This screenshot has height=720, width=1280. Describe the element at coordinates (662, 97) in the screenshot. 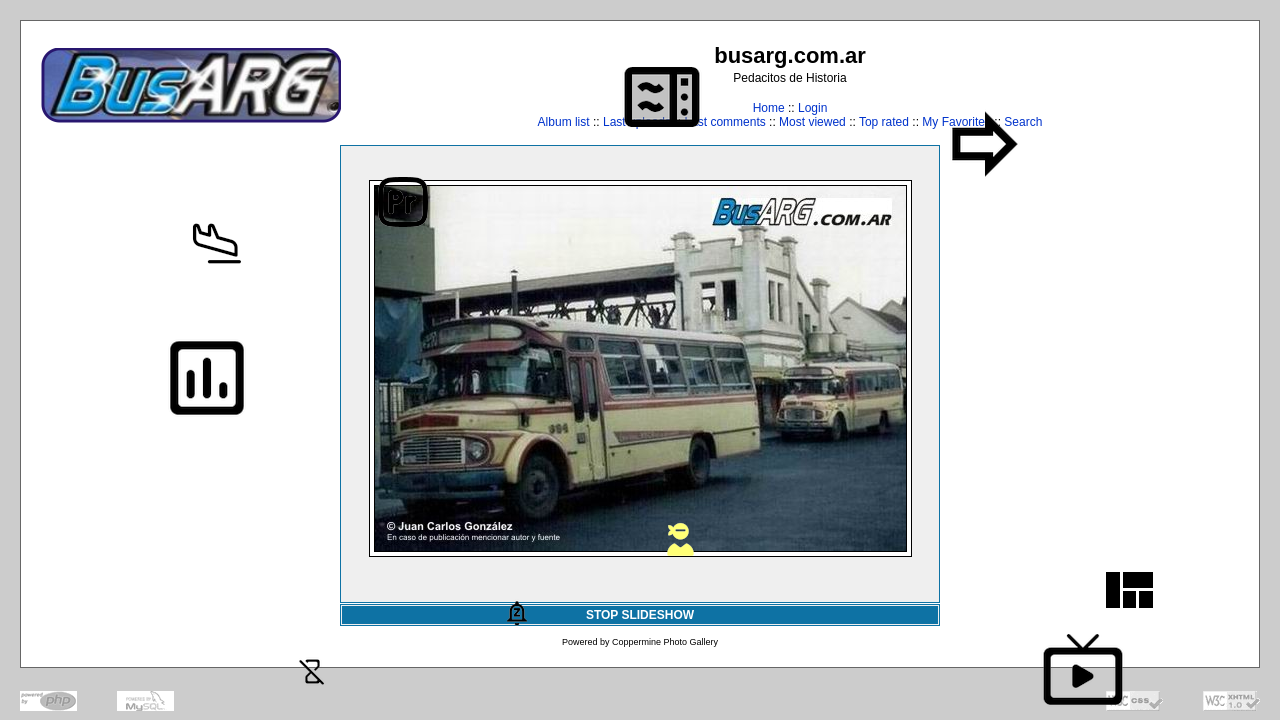

I see `microwave or kitchen appliance control` at that location.